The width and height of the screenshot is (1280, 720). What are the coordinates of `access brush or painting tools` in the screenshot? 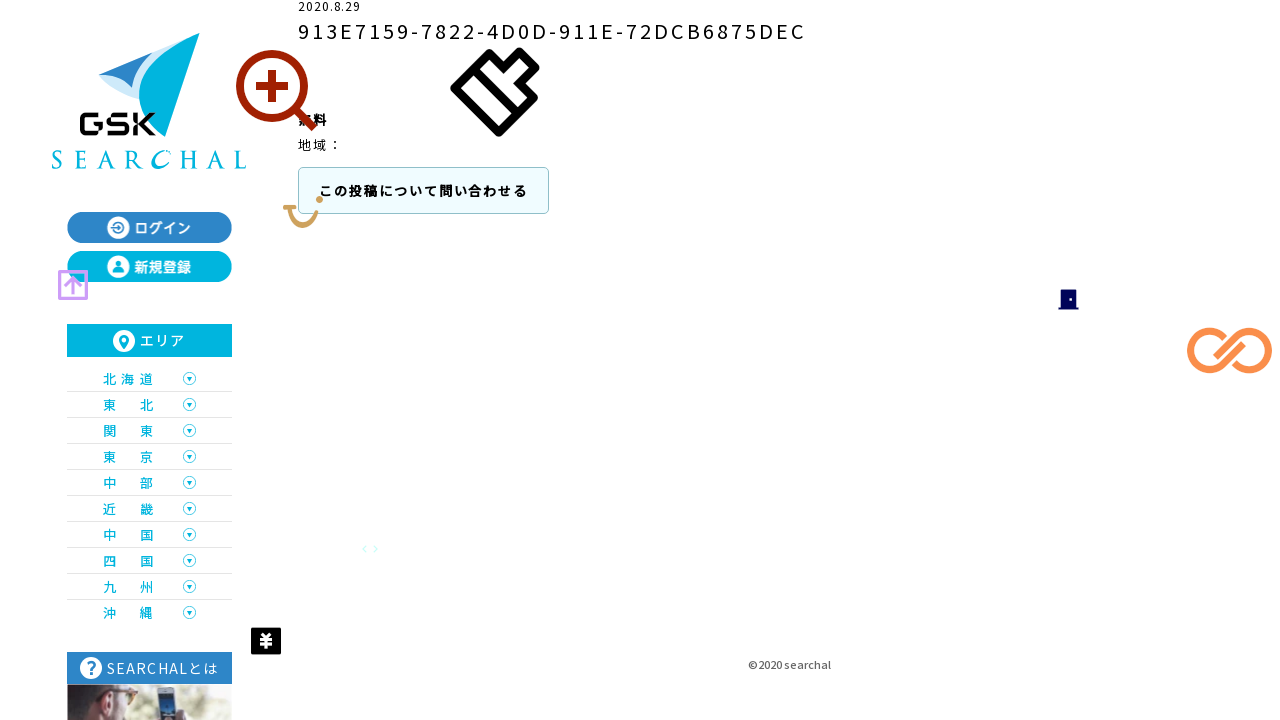 It's located at (497, 89).